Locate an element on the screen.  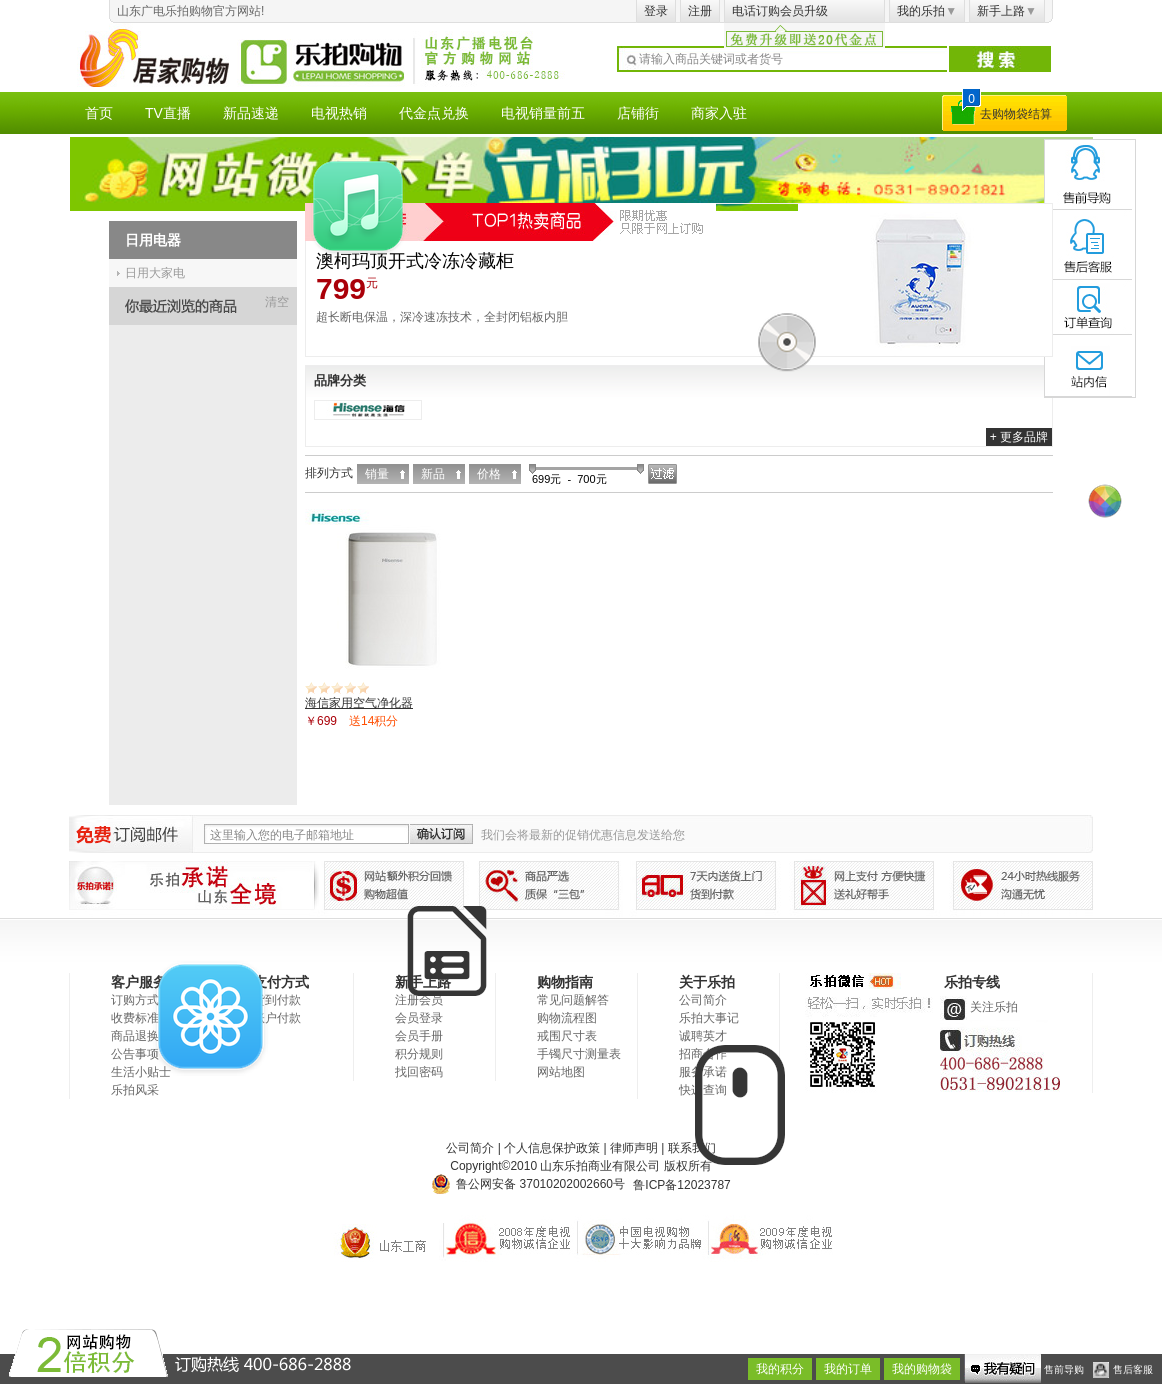
open lx music desktop app is located at coordinates (358, 206).